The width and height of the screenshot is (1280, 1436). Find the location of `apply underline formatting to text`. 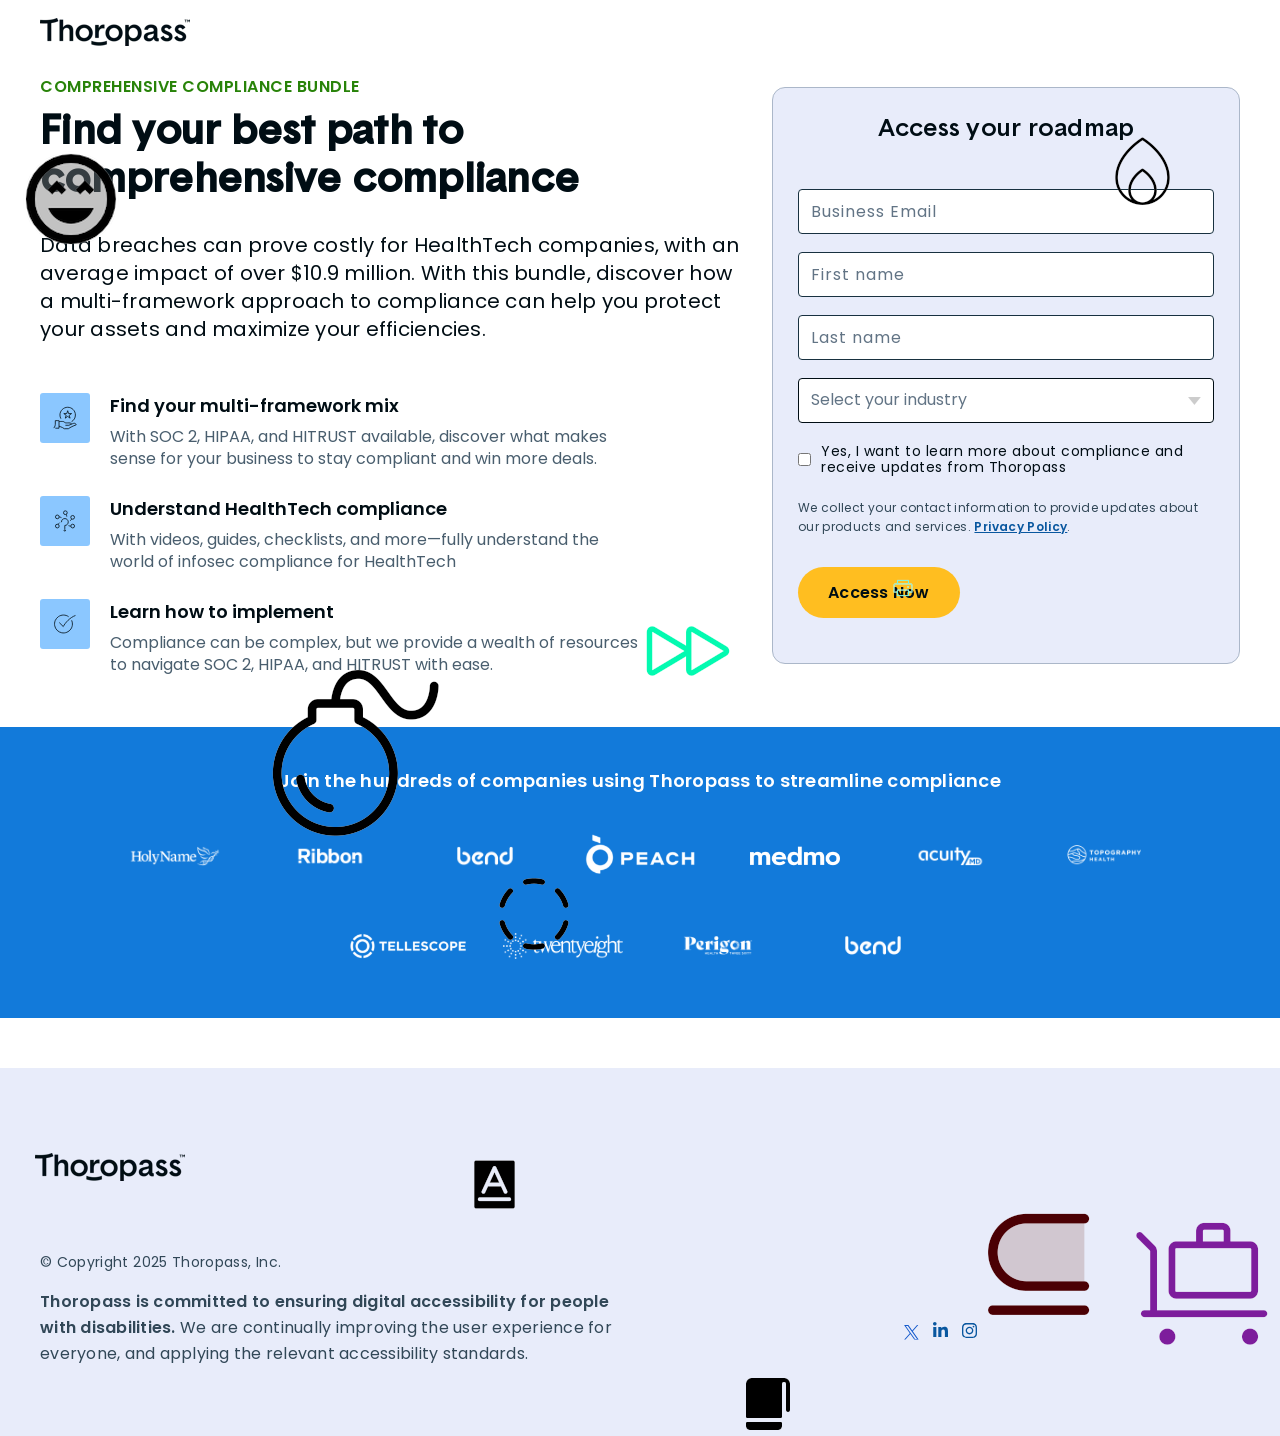

apply underline formatting to text is located at coordinates (494, 1184).